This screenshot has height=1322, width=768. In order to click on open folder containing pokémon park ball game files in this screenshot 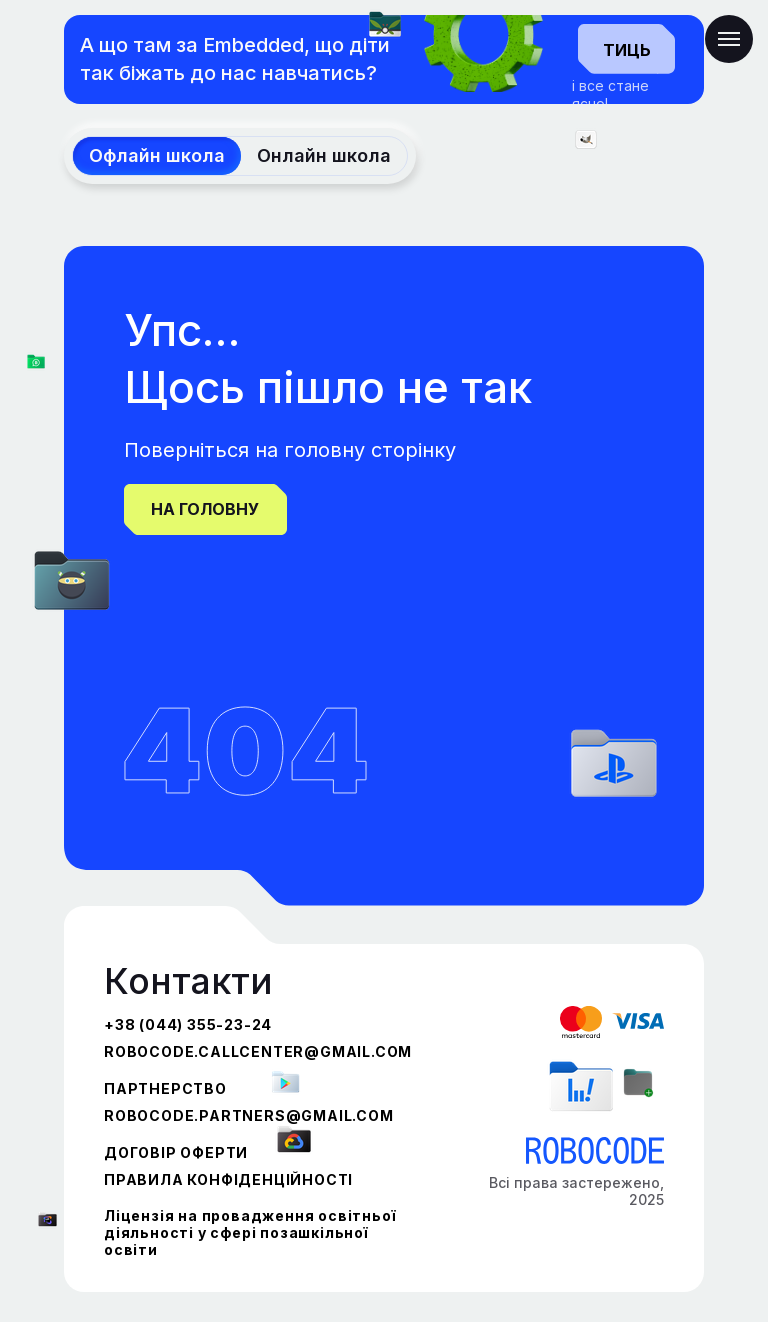, I will do `click(385, 25)`.